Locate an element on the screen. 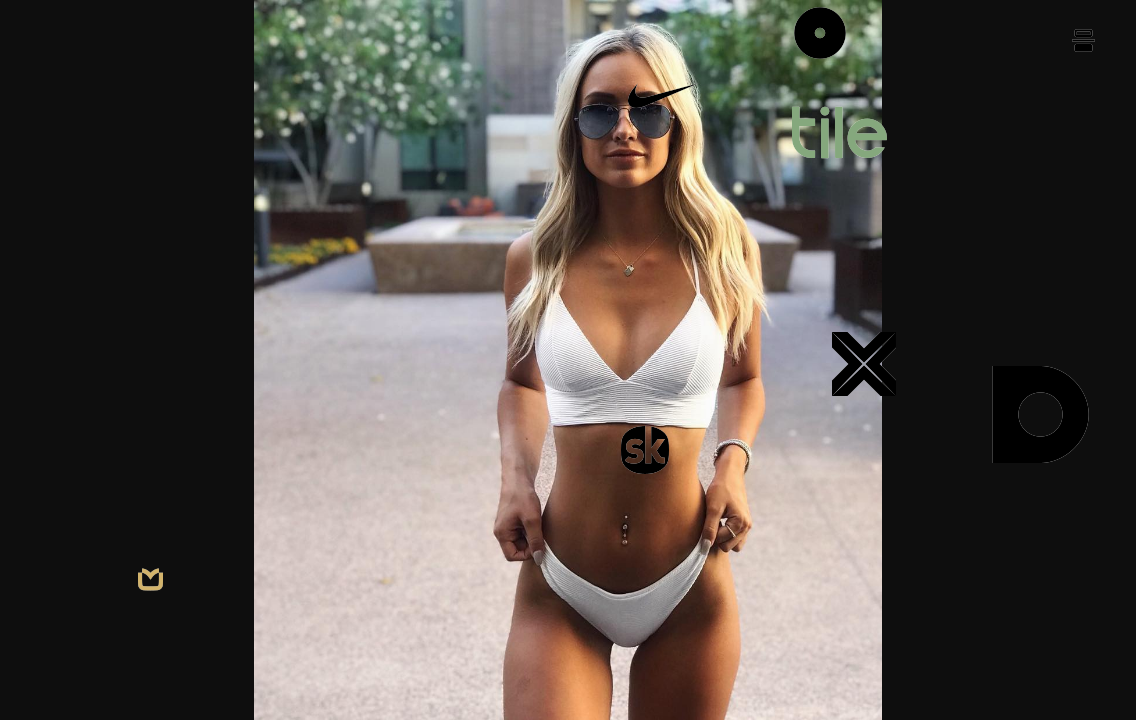 This screenshot has width=1136, height=720. knowledgebase app or service logo is located at coordinates (150, 579).